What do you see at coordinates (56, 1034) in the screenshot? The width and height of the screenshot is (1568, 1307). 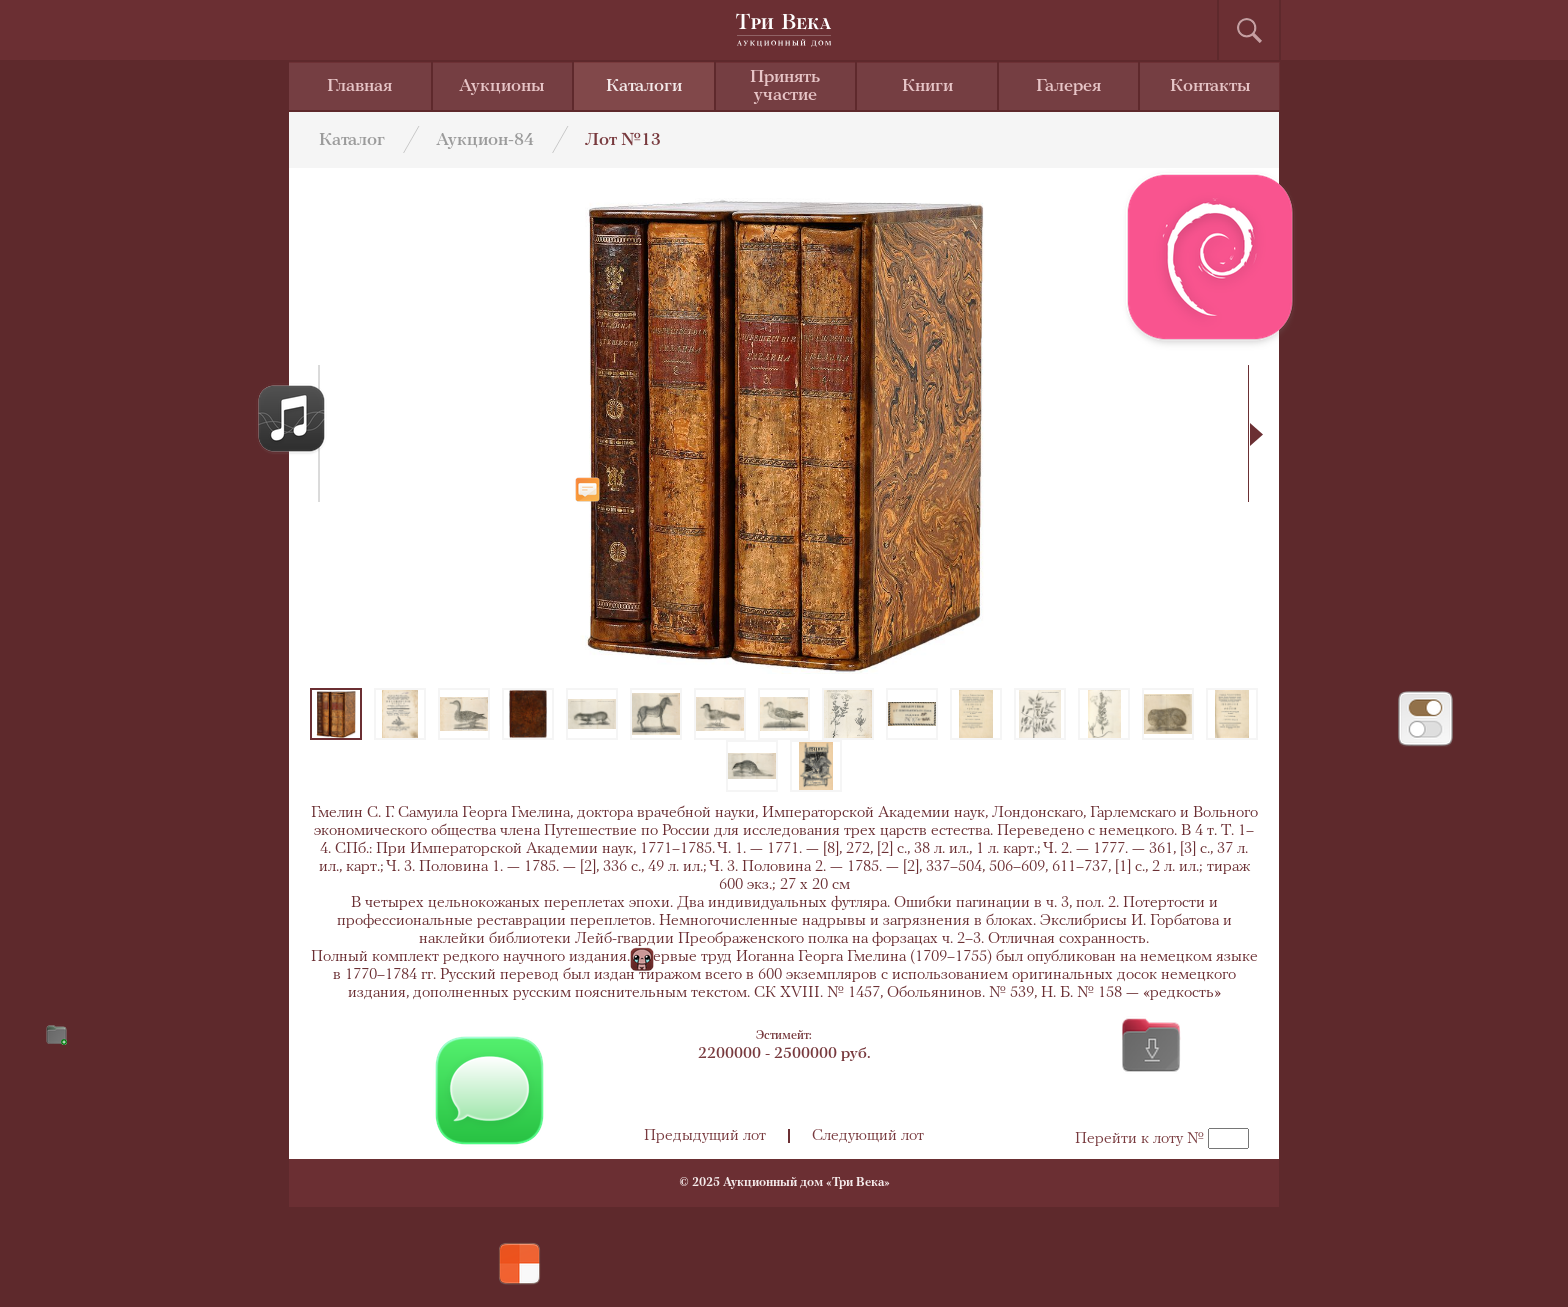 I see `create a new folder` at bounding box center [56, 1034].